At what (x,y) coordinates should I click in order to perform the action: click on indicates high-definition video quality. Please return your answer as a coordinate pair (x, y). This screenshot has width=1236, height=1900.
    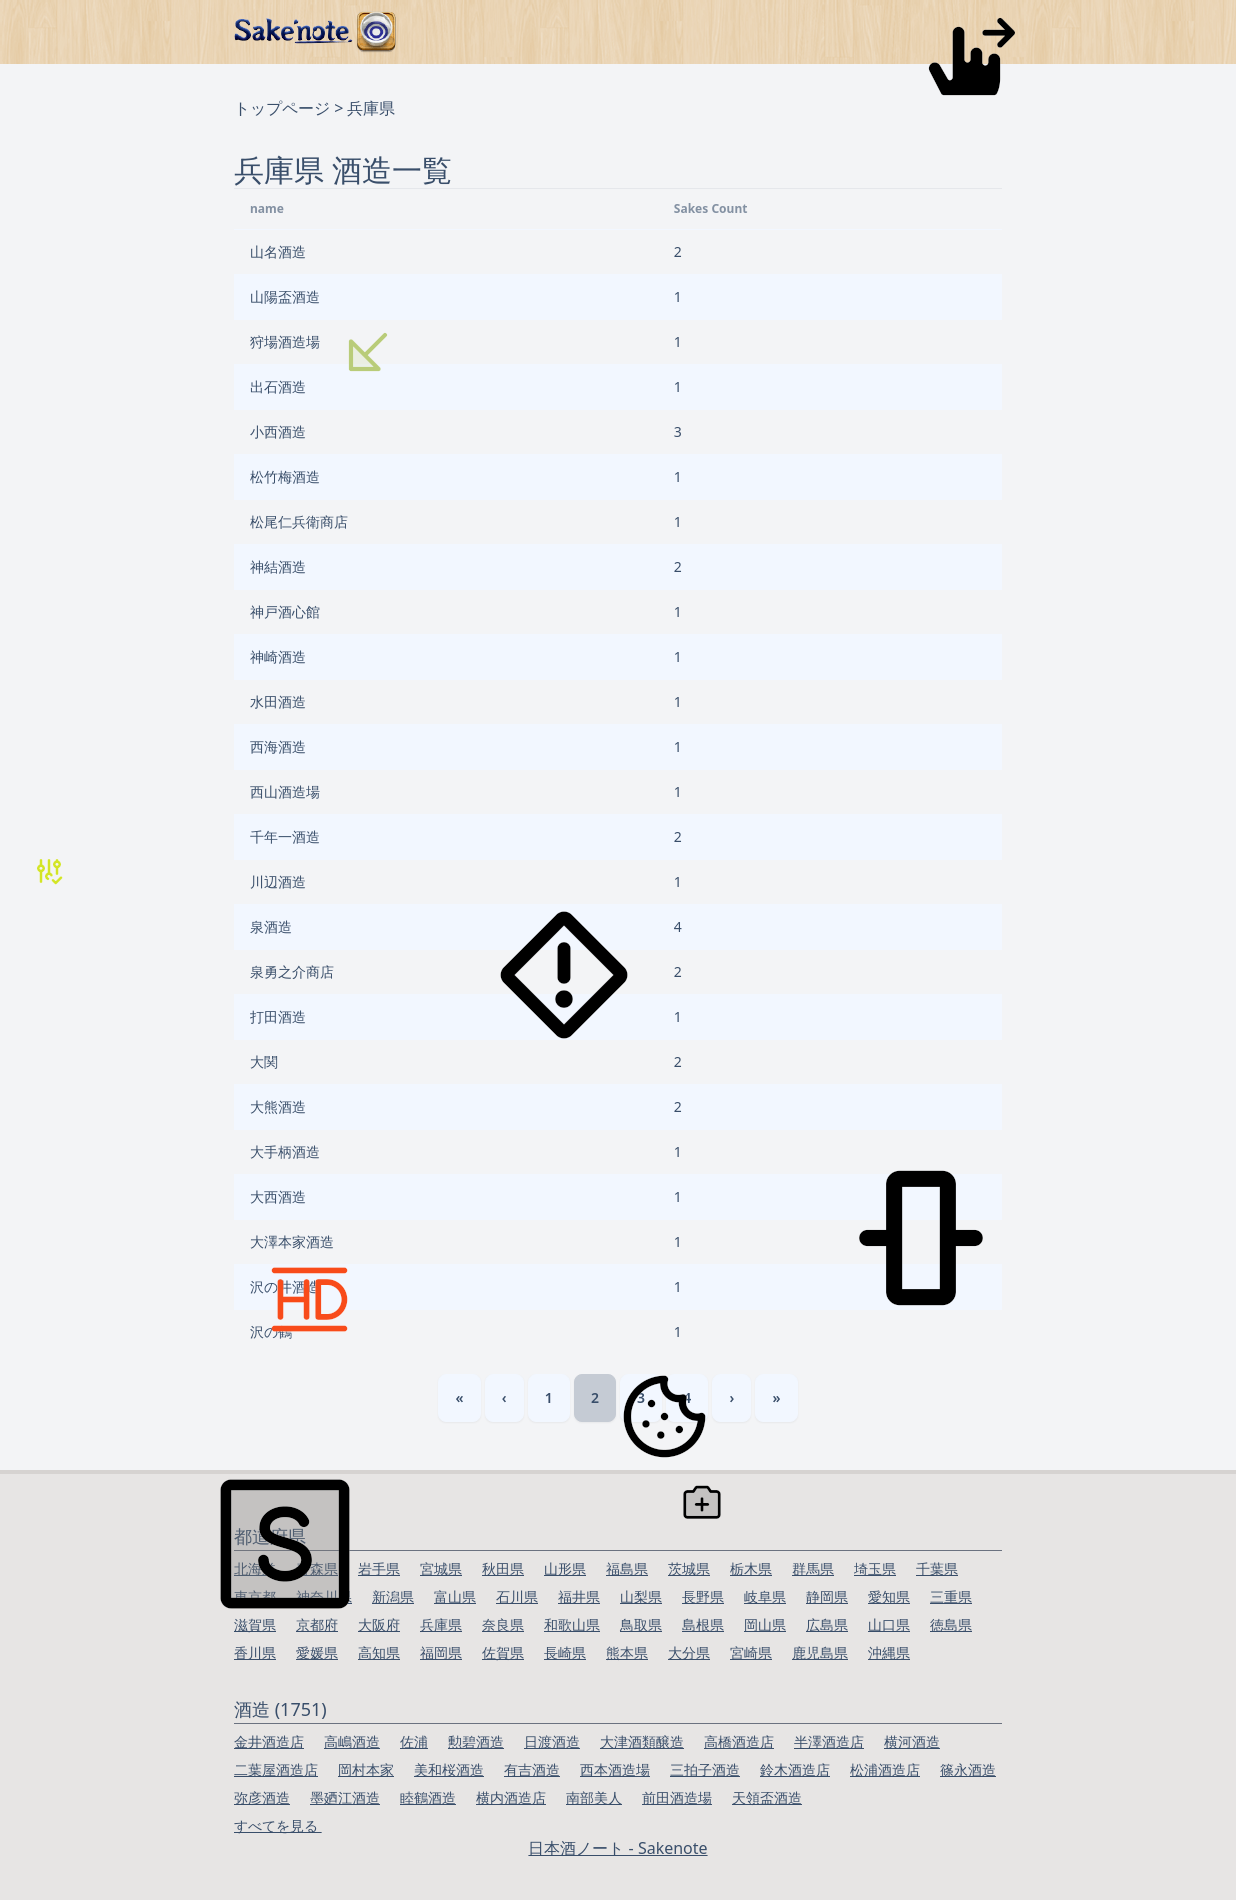
    Looking at the image, I should click on (309, 1299).